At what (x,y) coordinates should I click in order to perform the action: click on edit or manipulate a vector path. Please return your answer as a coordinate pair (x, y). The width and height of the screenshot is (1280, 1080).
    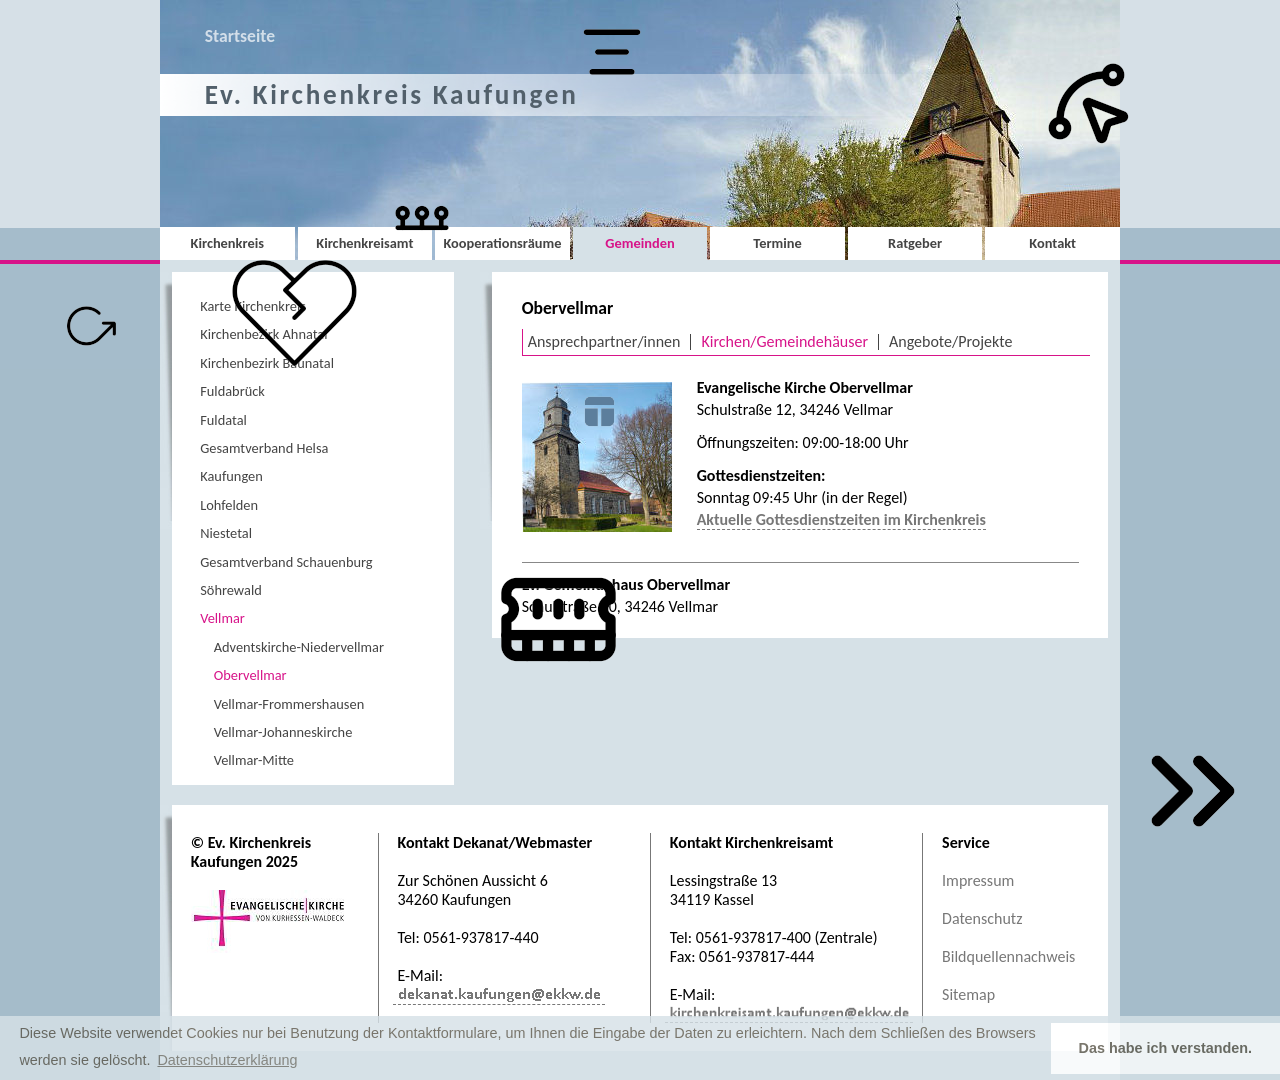
    Looking at the image, I should click on (1086, 101).